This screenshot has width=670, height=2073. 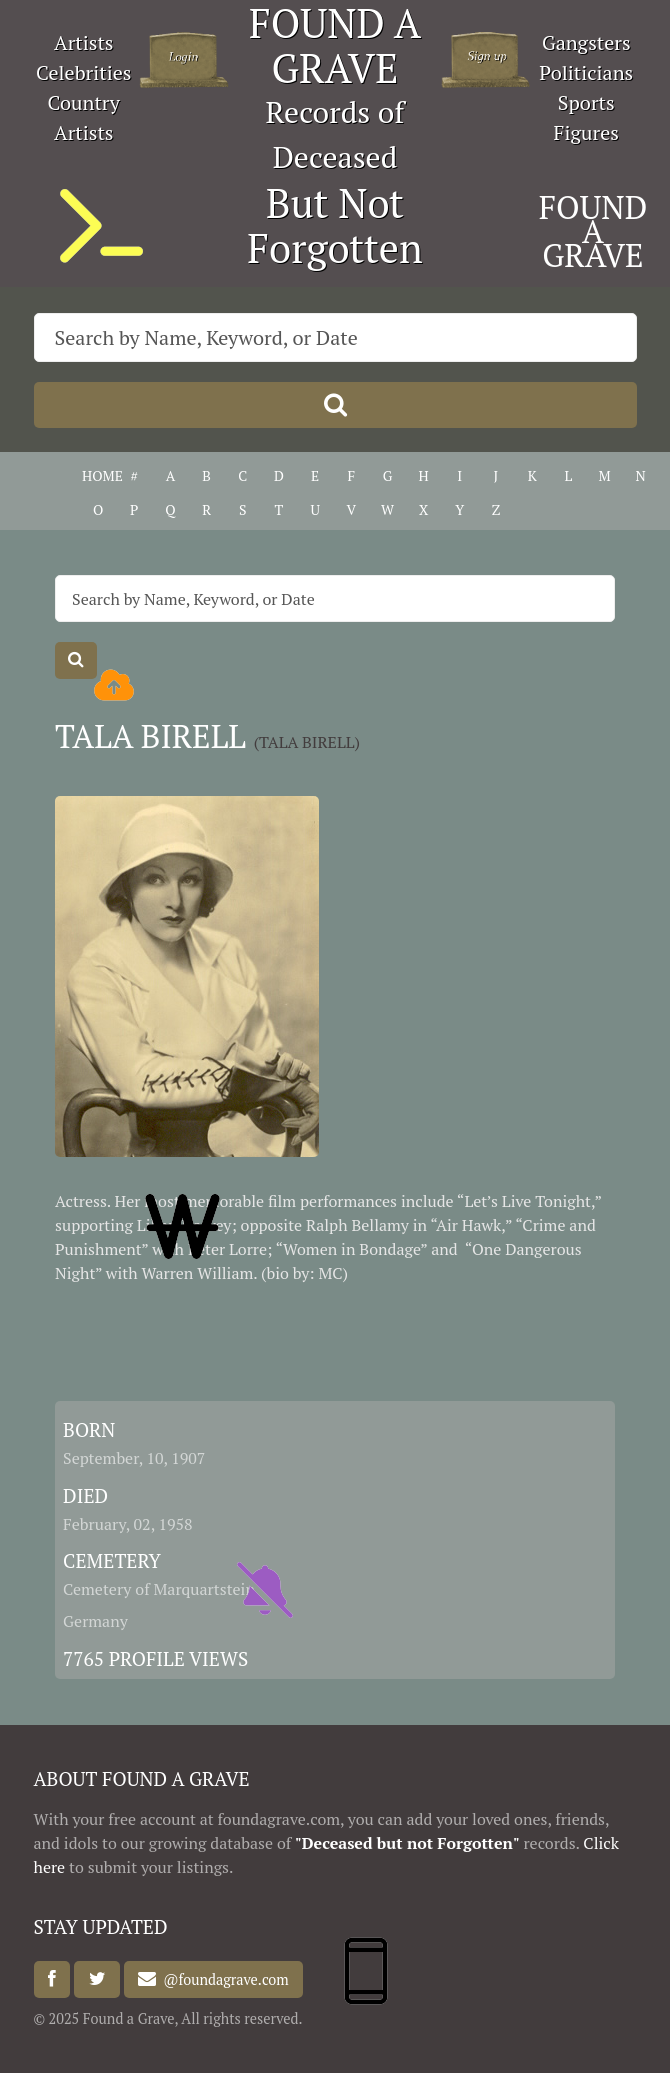 I want to click on open command palette, so click(x=100, y=225).